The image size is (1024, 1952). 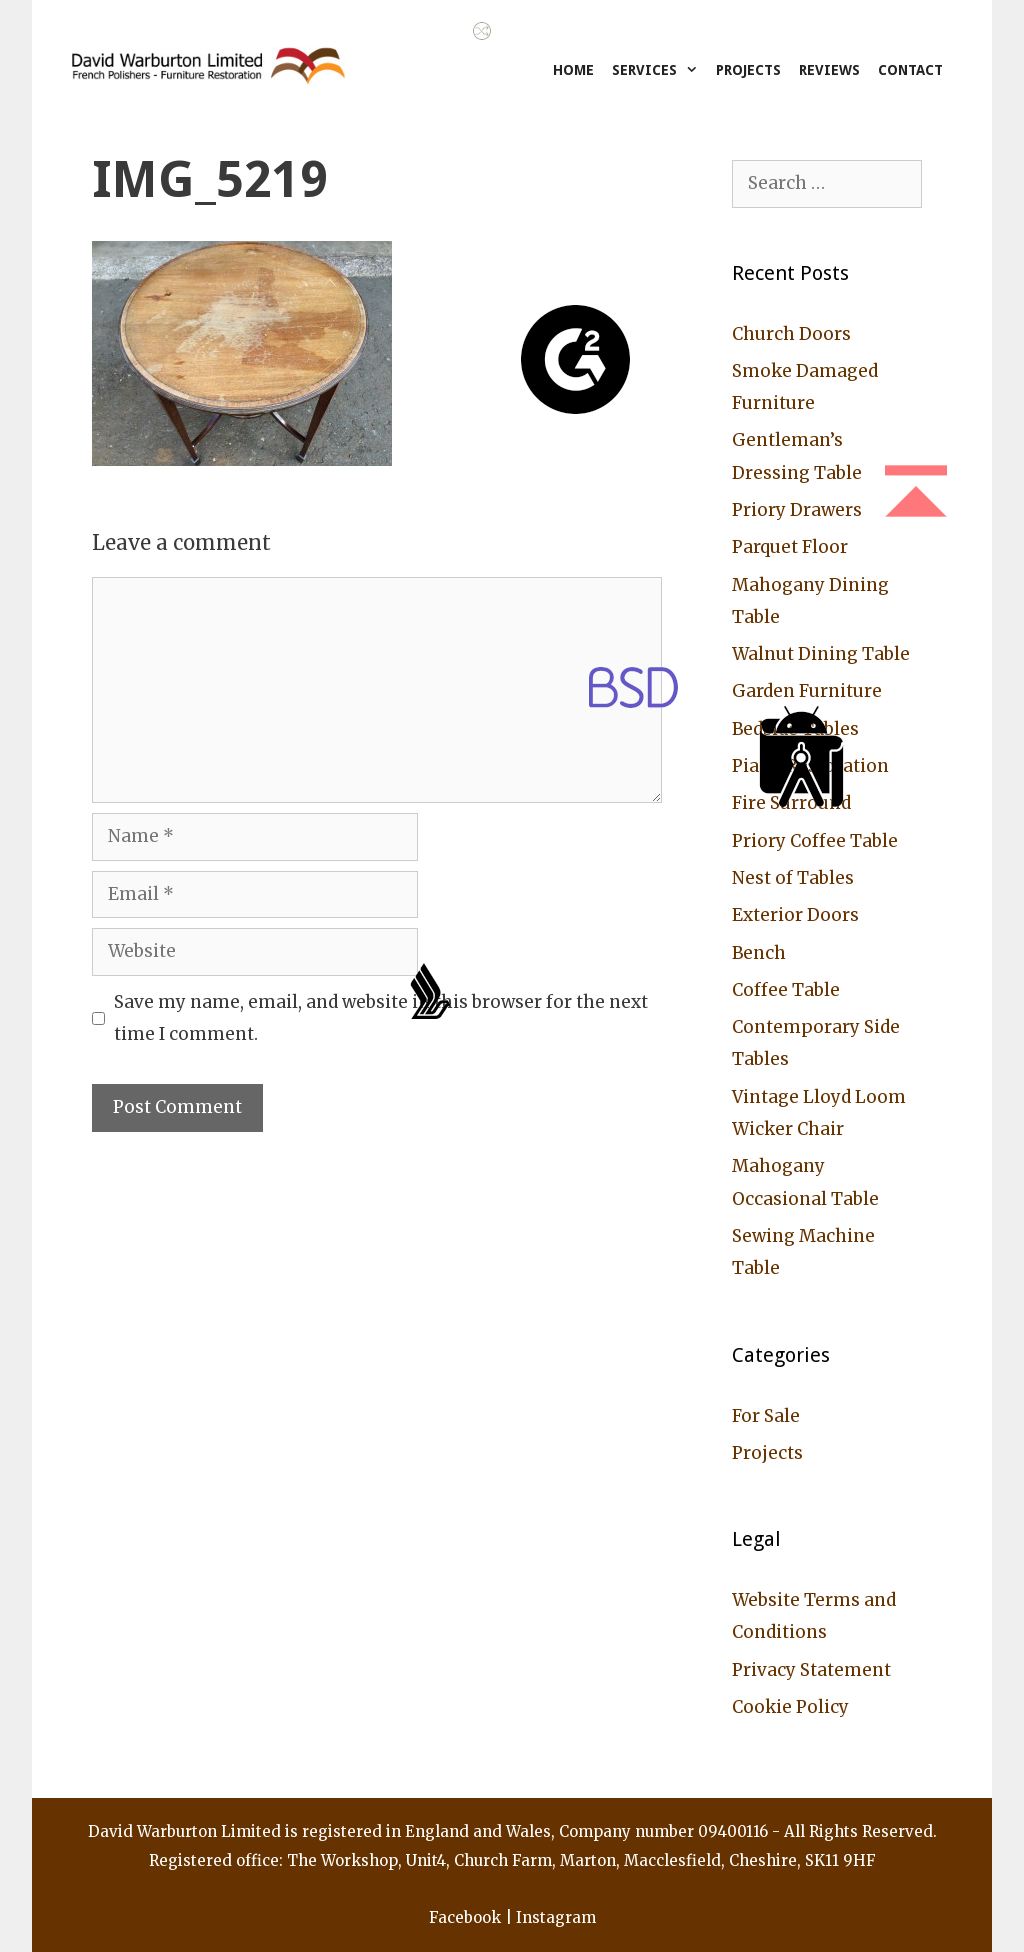 What do you see at coordinates (633, 687) in the screenshot?
I see `BSD operating system logo` at bounding box center [633, 687].